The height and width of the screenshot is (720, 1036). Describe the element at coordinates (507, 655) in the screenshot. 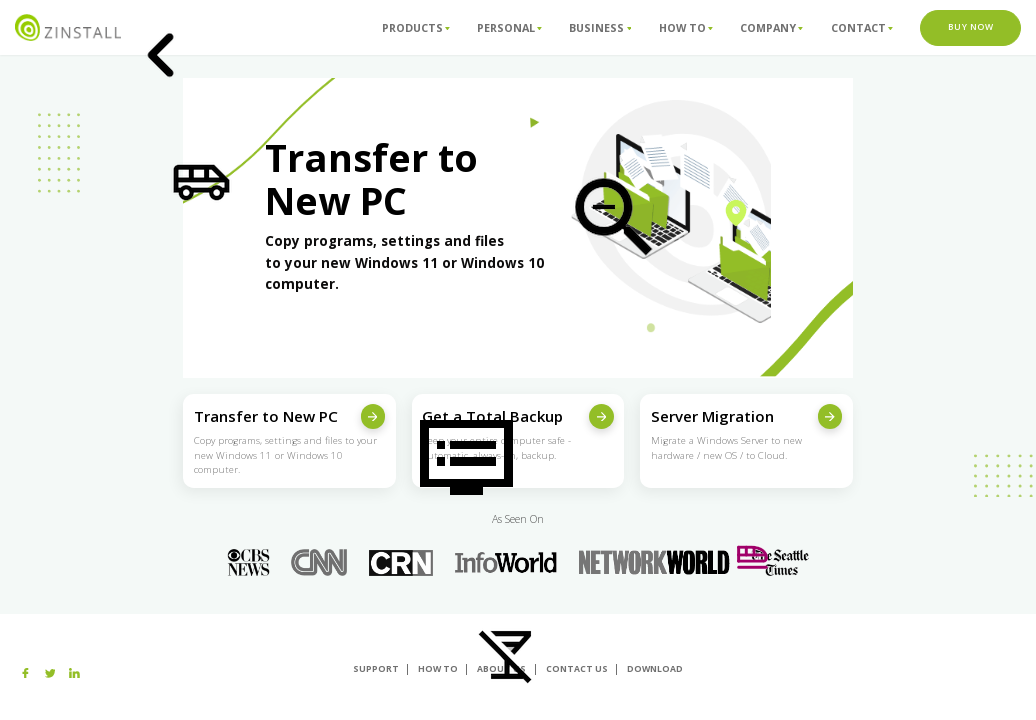

I see `indicates alcohol-free zone or no drinks allowed` at that location.